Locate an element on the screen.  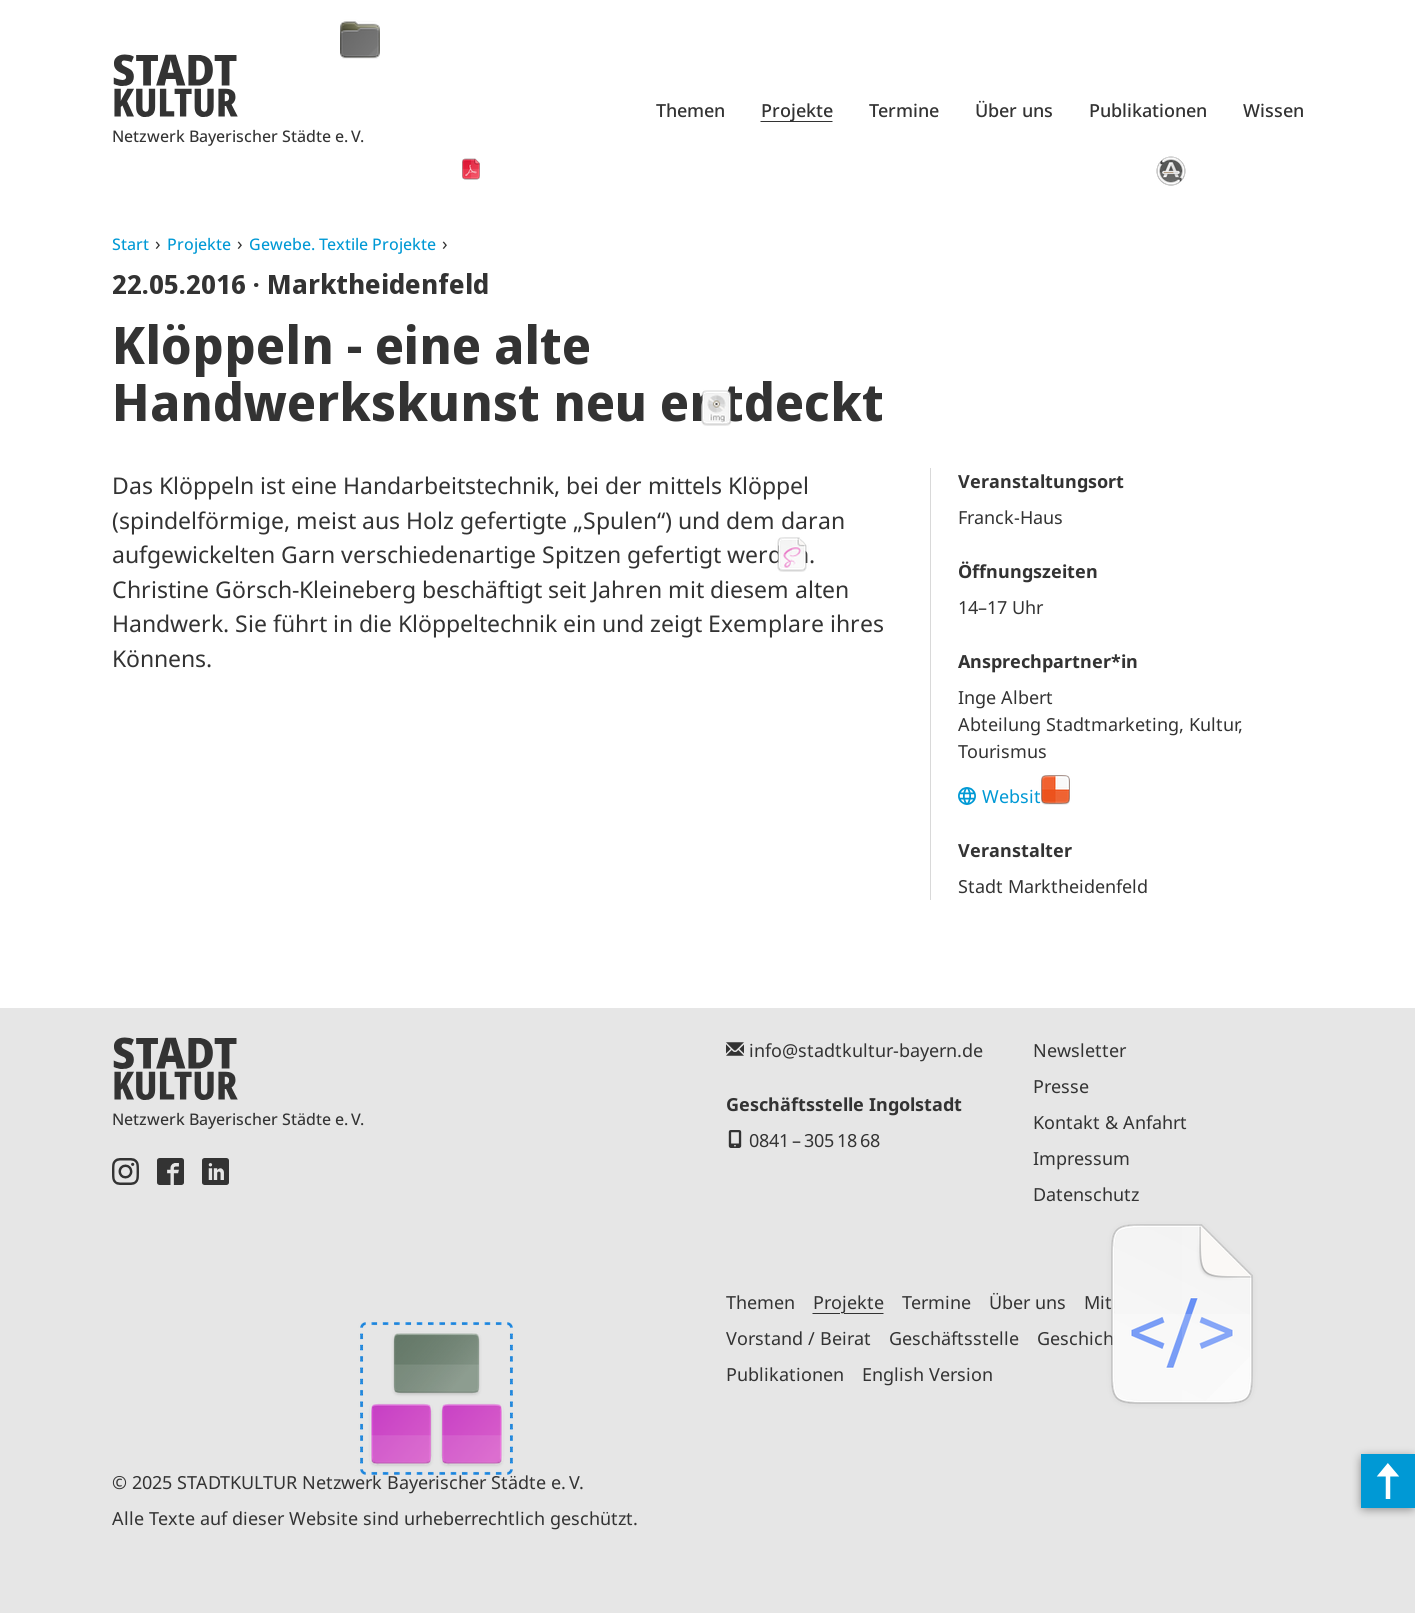
scss stylesheet file is located at coordinates (792, 554).